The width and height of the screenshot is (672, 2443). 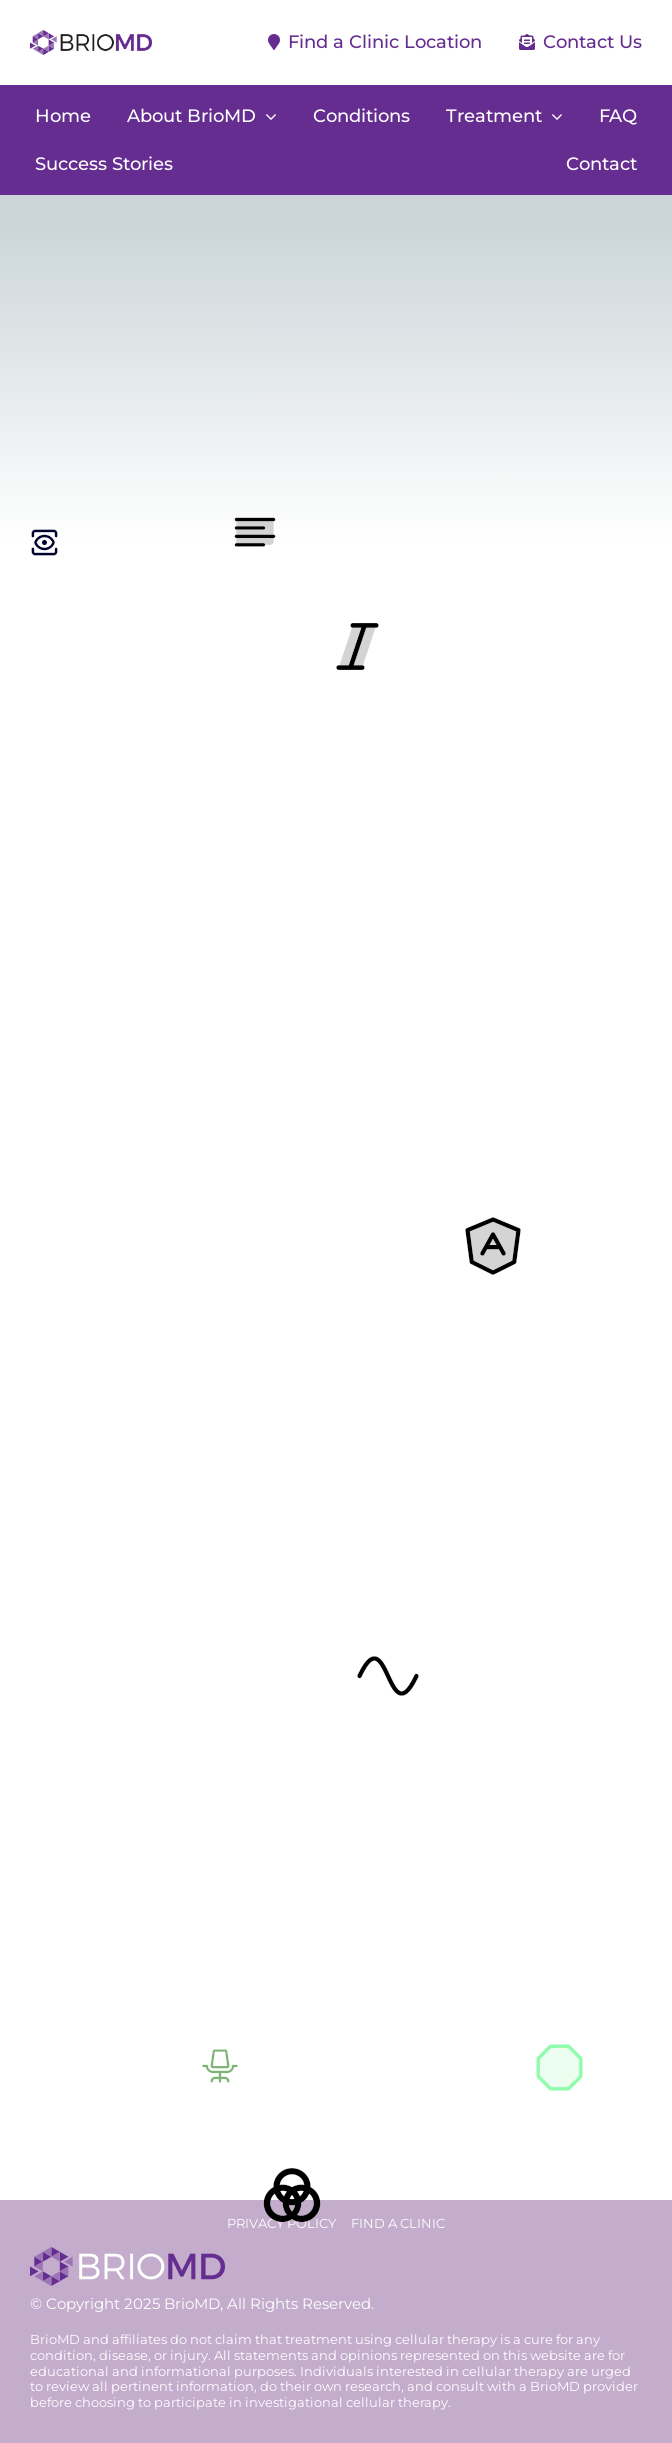 What do you see at coordinates (357, 646) in the screenshot?
I see `apply italic formatting to selected text` at bounding box center [357, 646].